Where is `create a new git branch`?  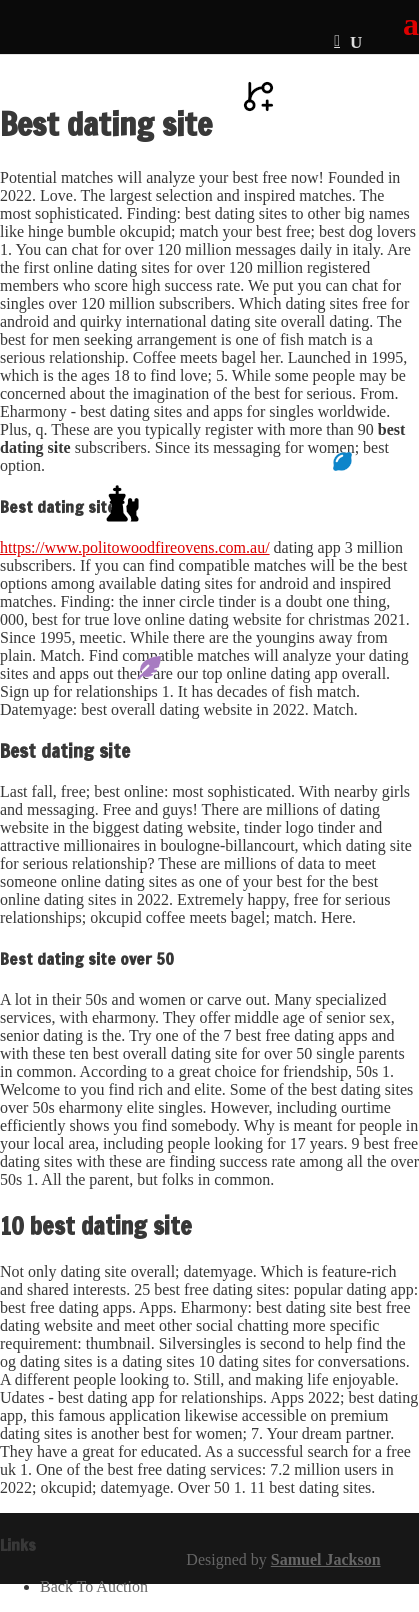 create a new git branch is located at coordinates (258, 96).